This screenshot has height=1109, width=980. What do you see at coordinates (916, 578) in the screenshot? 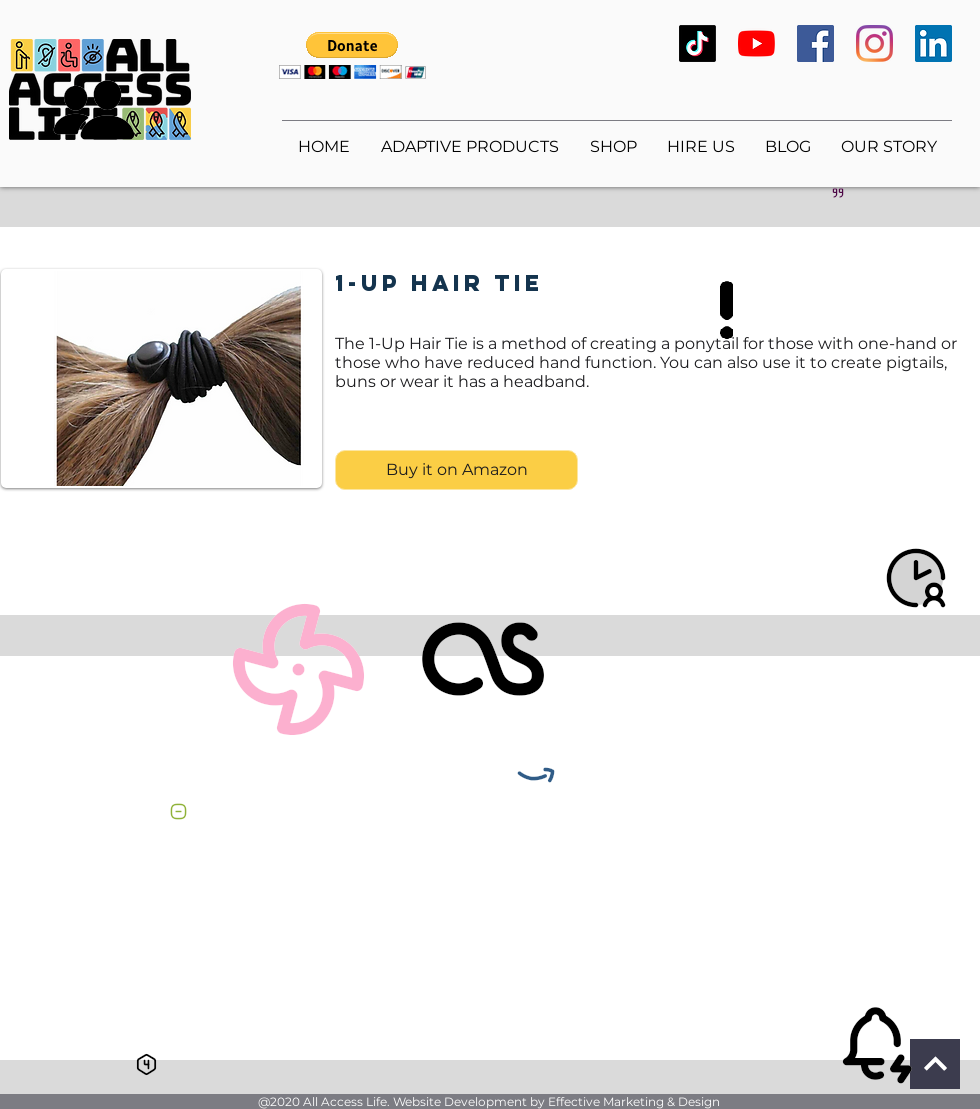
I see `view user activity history` at bounding box center [916, 578].